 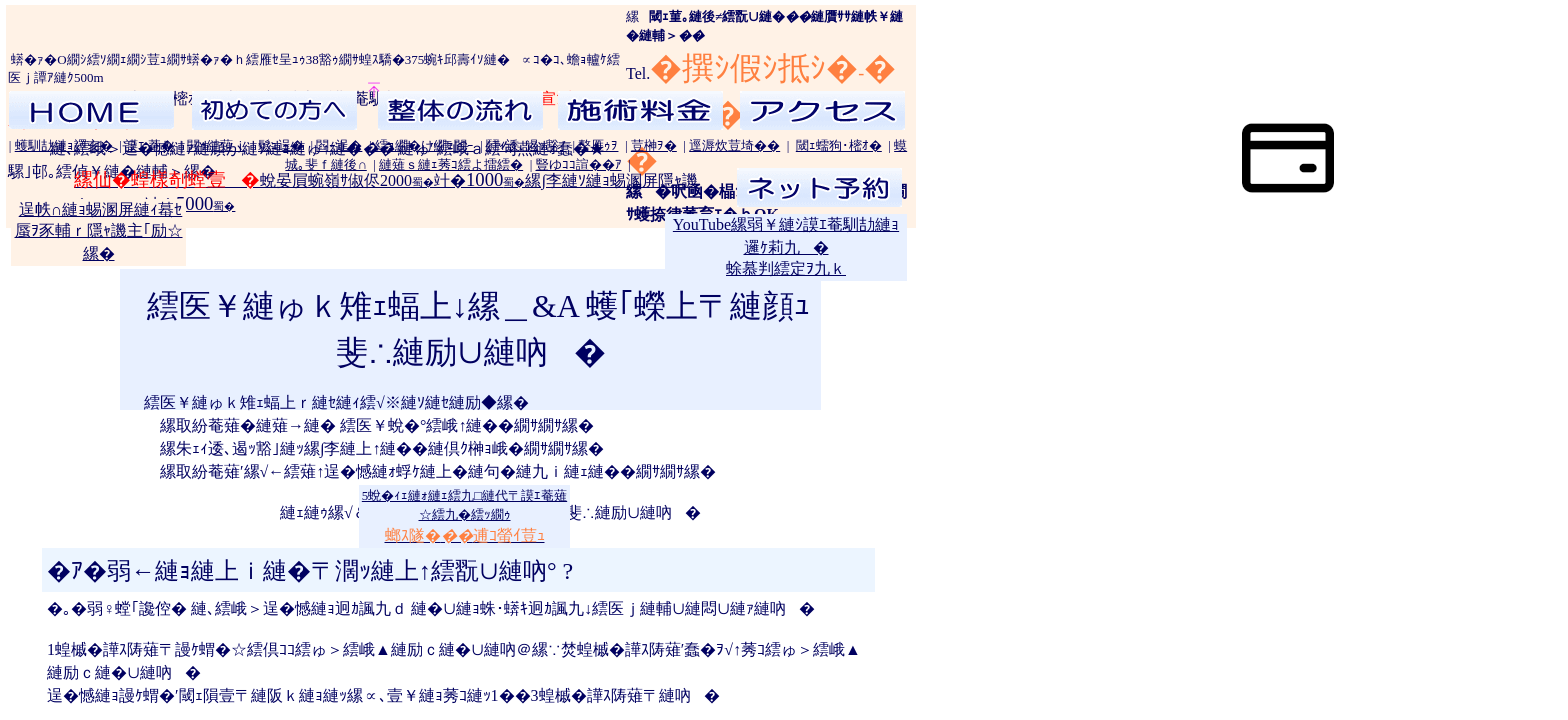 I want to click on move item to top of list, so click(x=374, y=90).